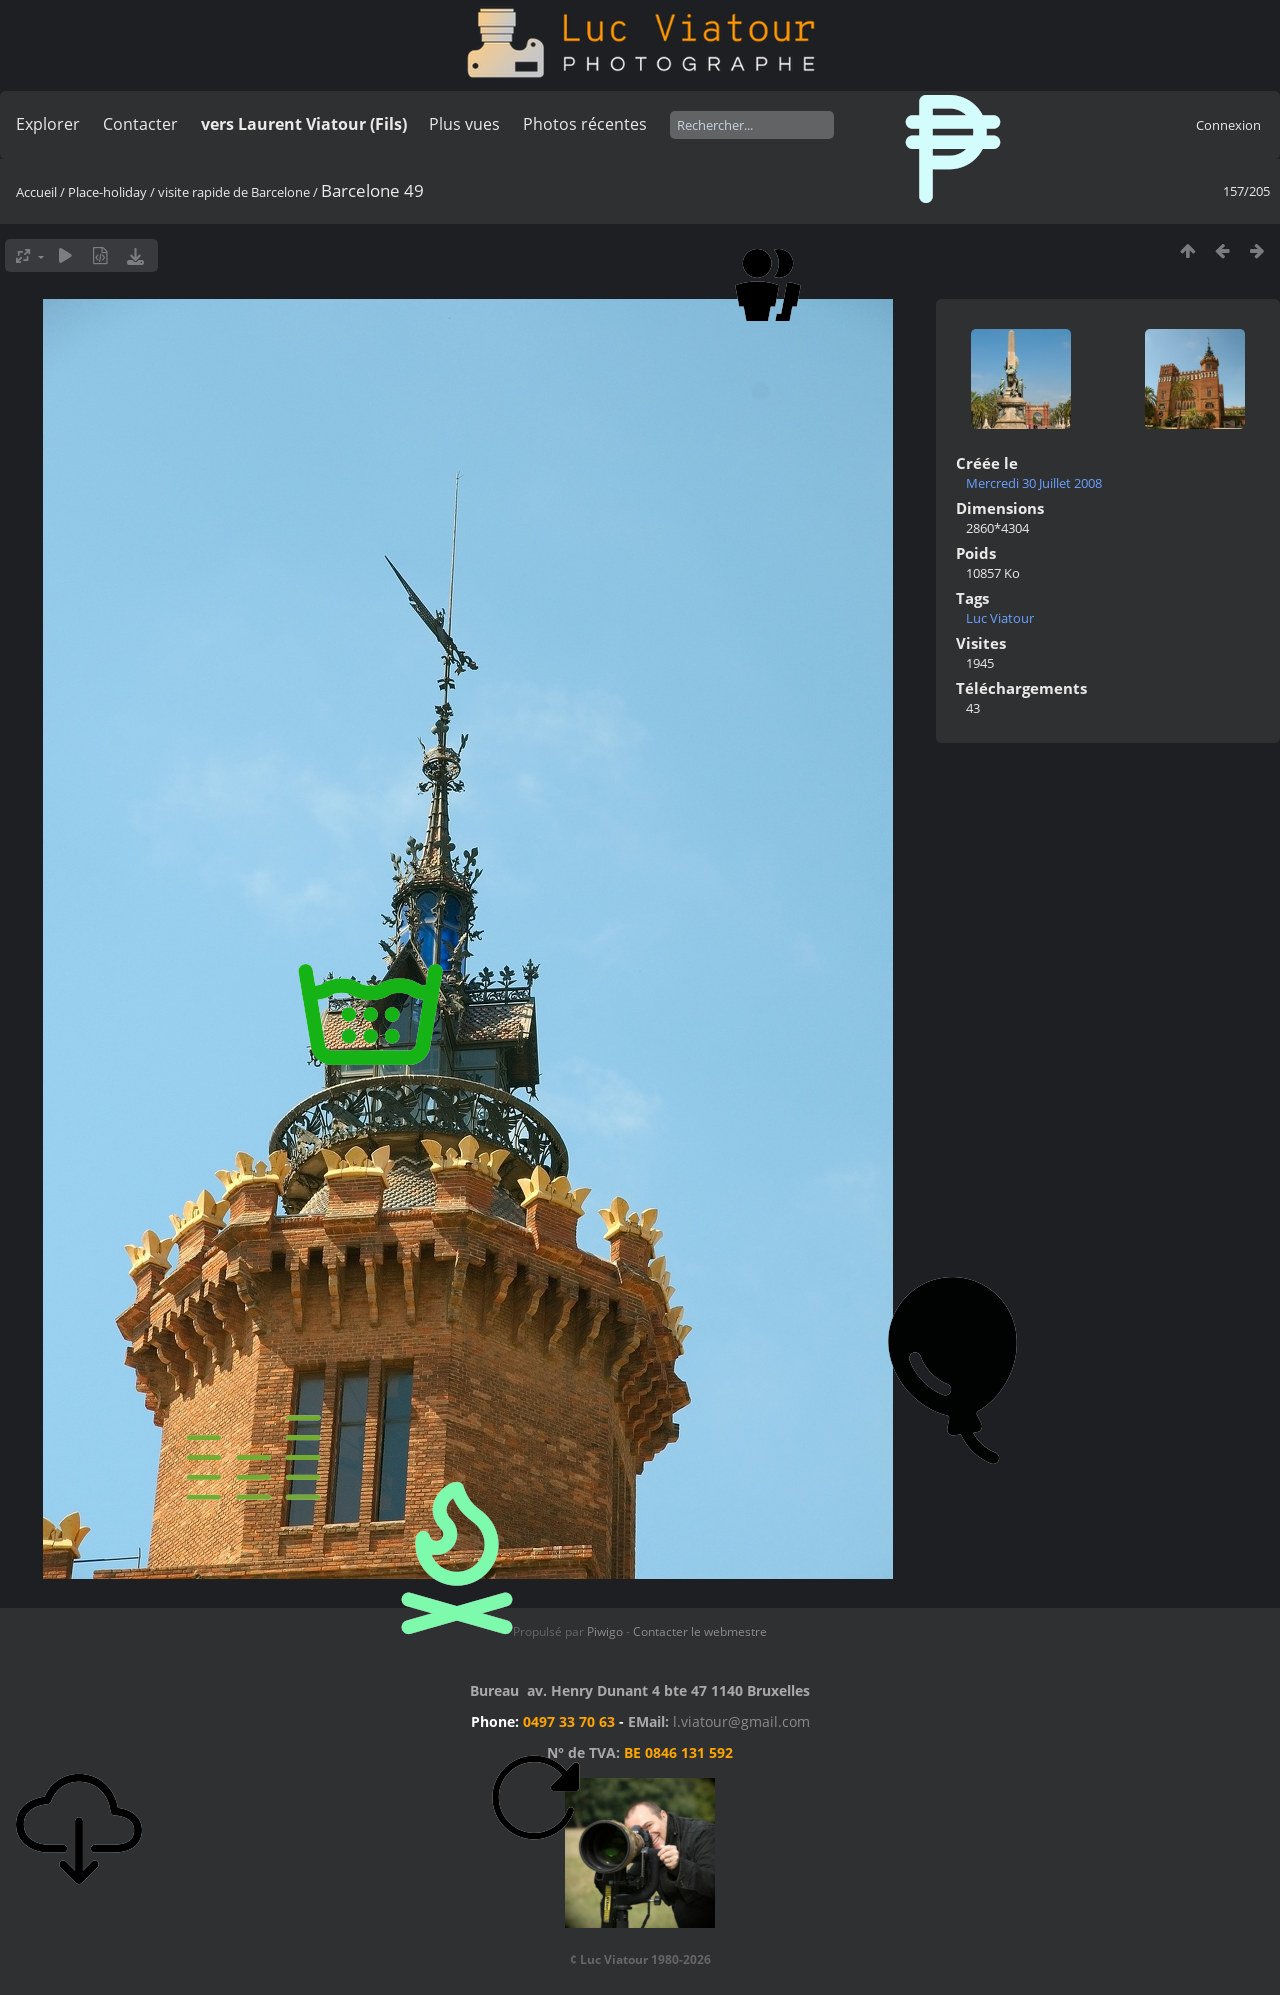 This screenshot has width=1280, height=1995. What do you see at coordinates (370, 1014) in the screenshot?
I see `wash at high temperature (6 dots) laundry care symbol` at bounding box center [370, 1014].